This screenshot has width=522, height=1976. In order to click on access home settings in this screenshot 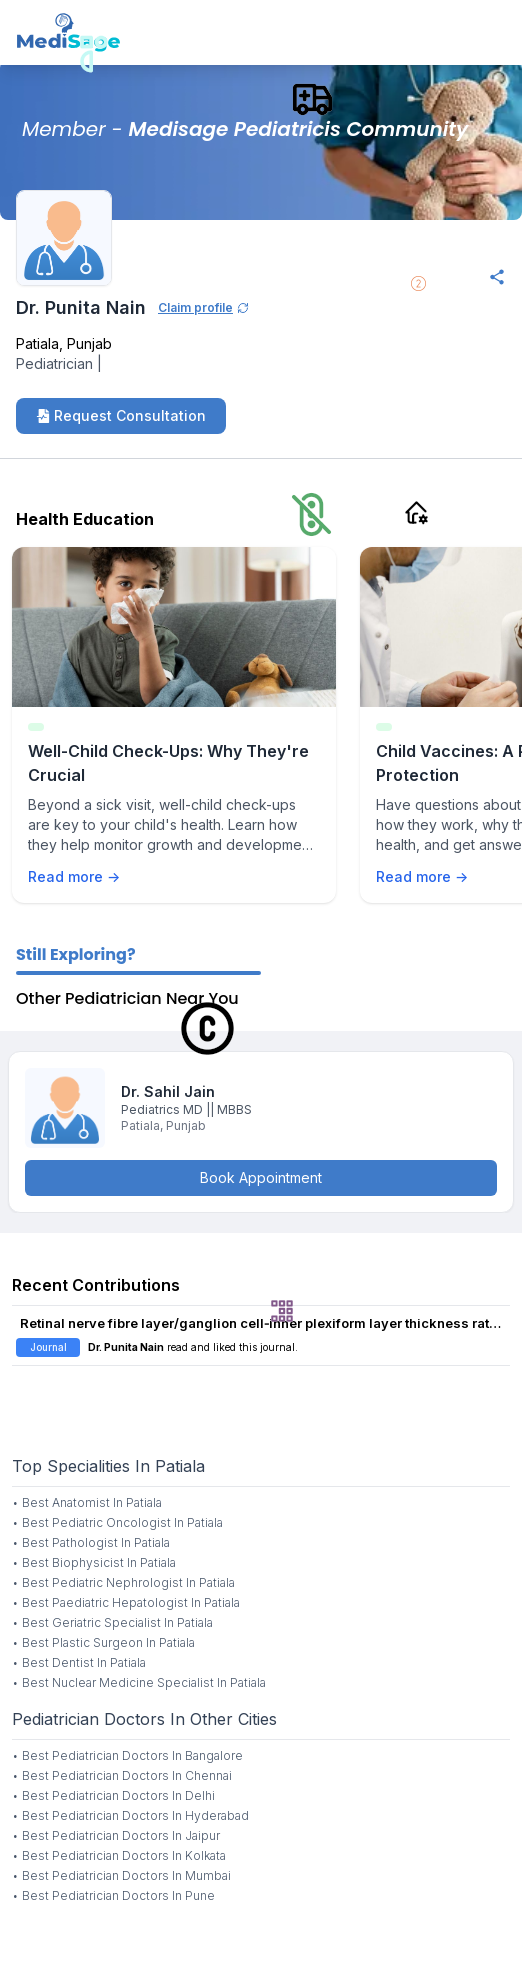, I will do `click(416, 512)`.